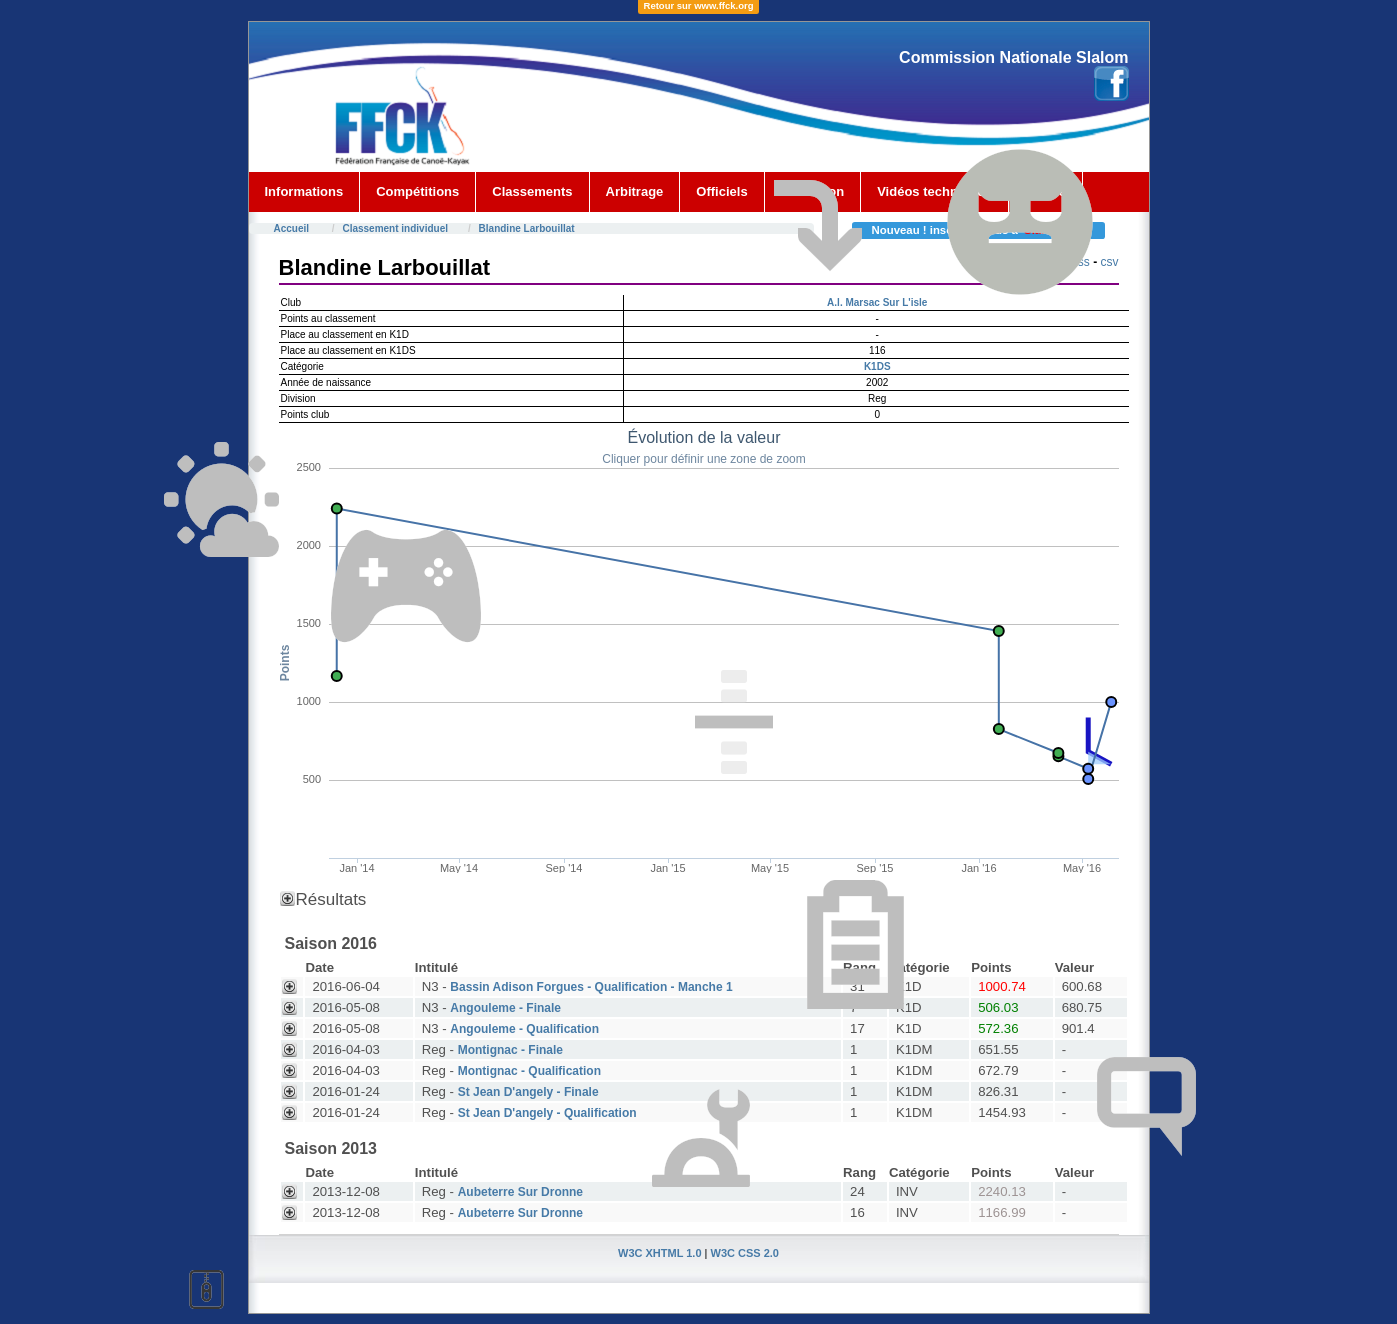  What do you see at coordinates (221, 499) in the screenshot?
I see `indicates partly cloudy weather conditions` at bounding box center [221, 499].